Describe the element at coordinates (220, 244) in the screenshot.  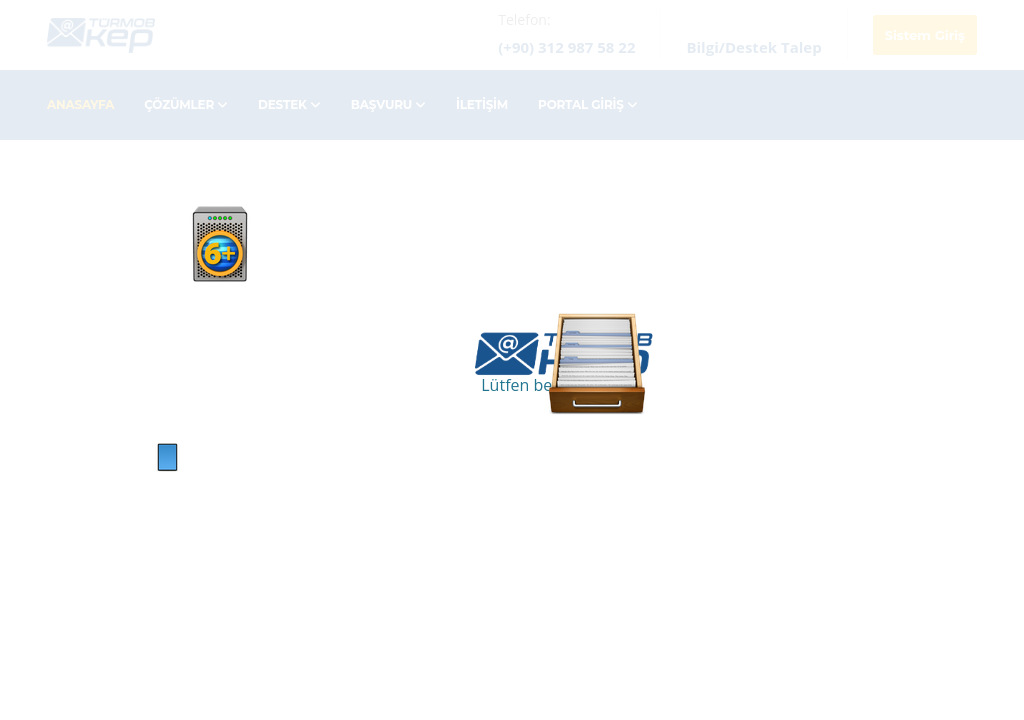
I see `RAID 6+ storage configuration or array` at that location.